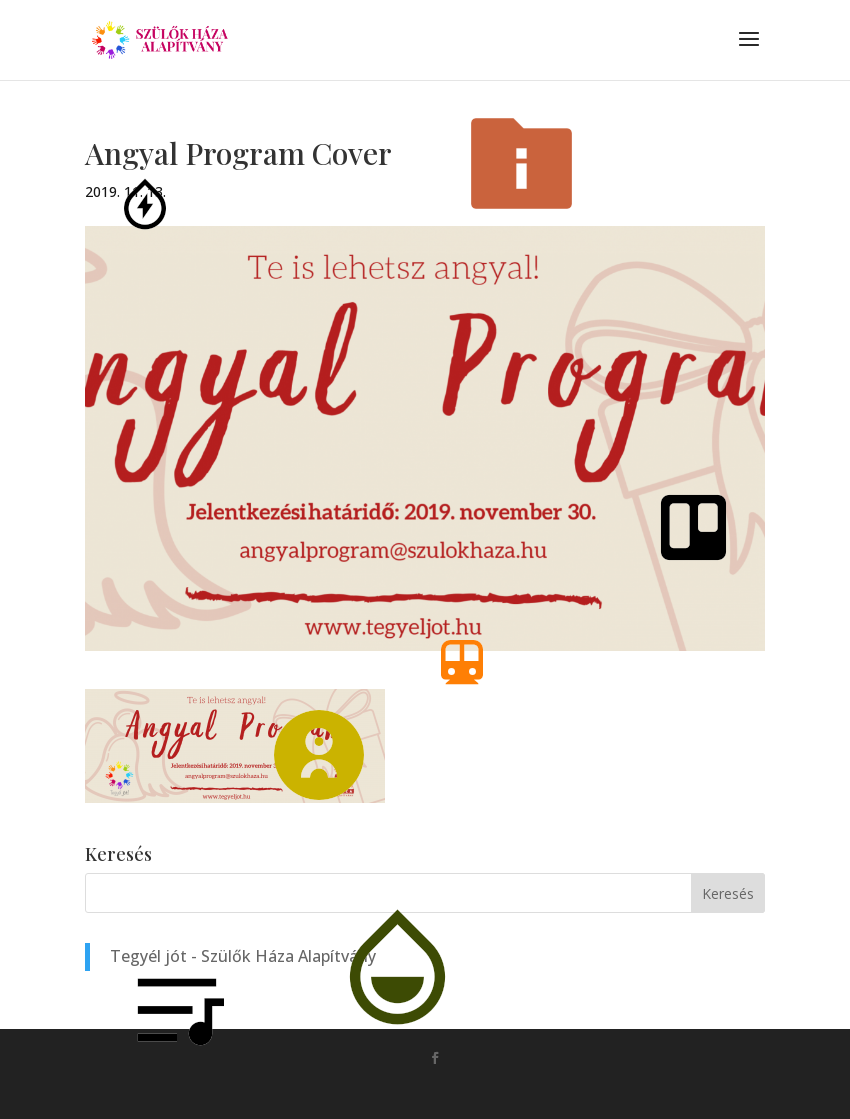  Describe the element at coordinates (521, 163) in the screenshot. I see `view folder details or properties` at that location.